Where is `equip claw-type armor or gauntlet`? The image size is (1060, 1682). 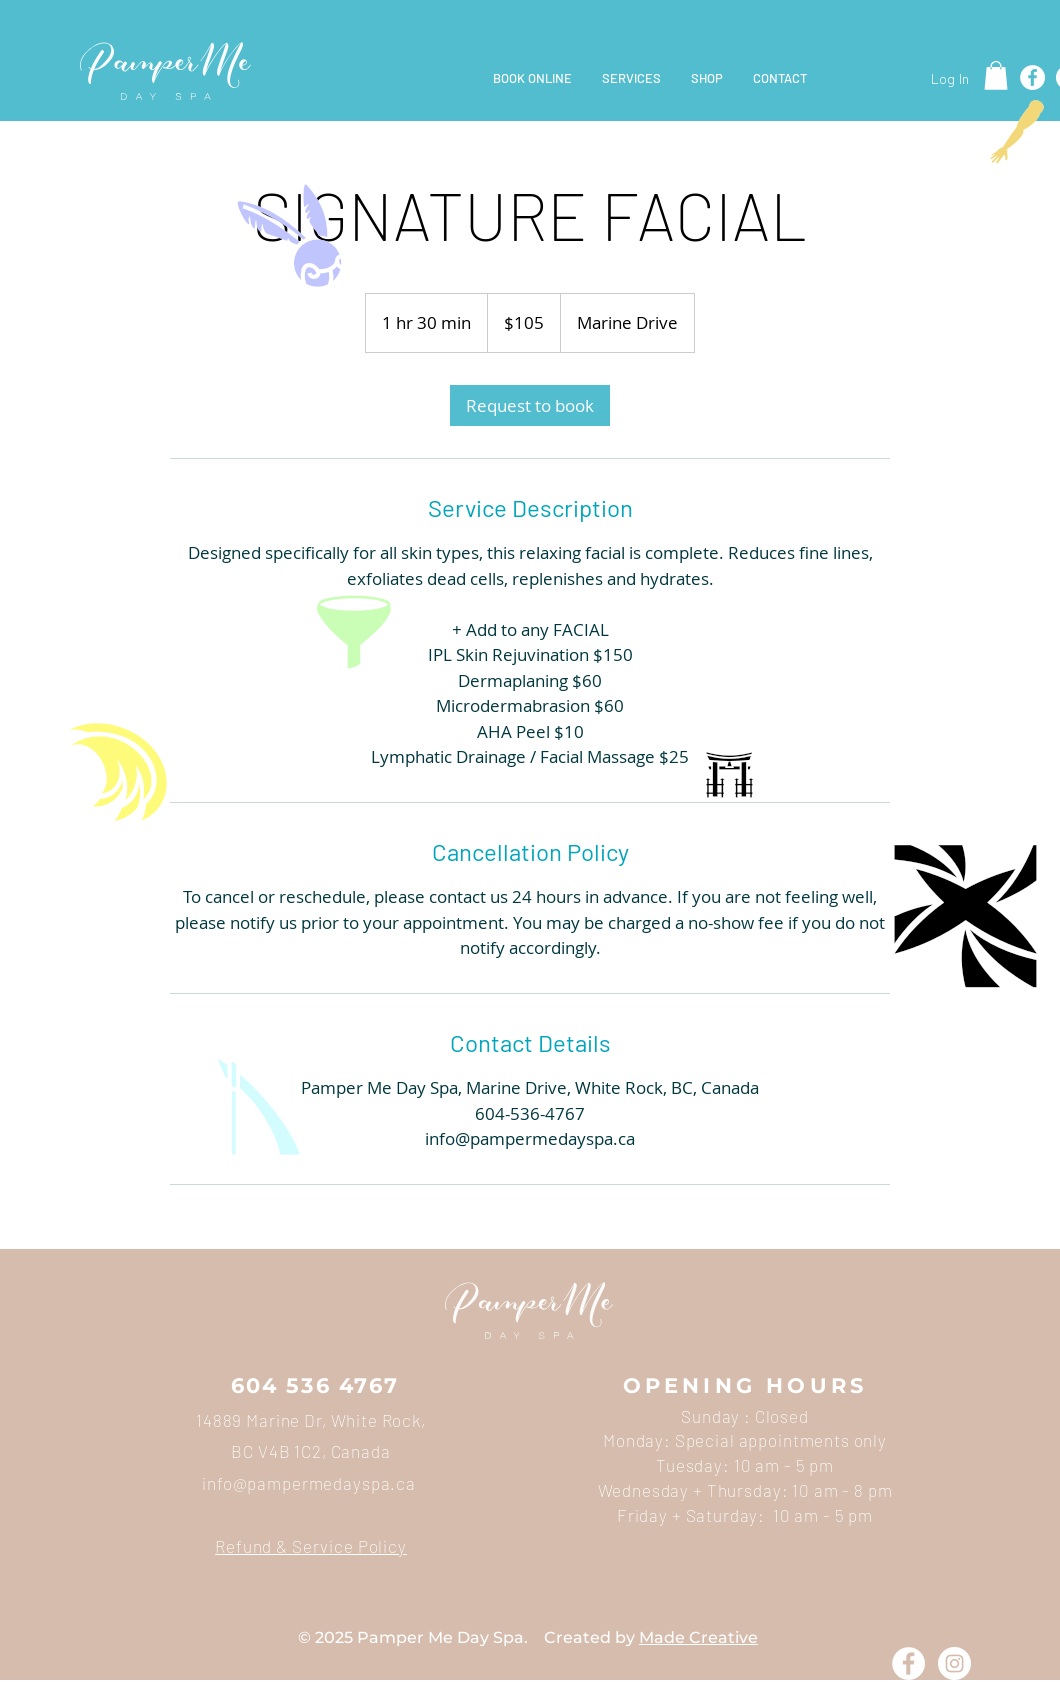
equip claw-type armor or gauntlet is located at coordinates (118, 772).